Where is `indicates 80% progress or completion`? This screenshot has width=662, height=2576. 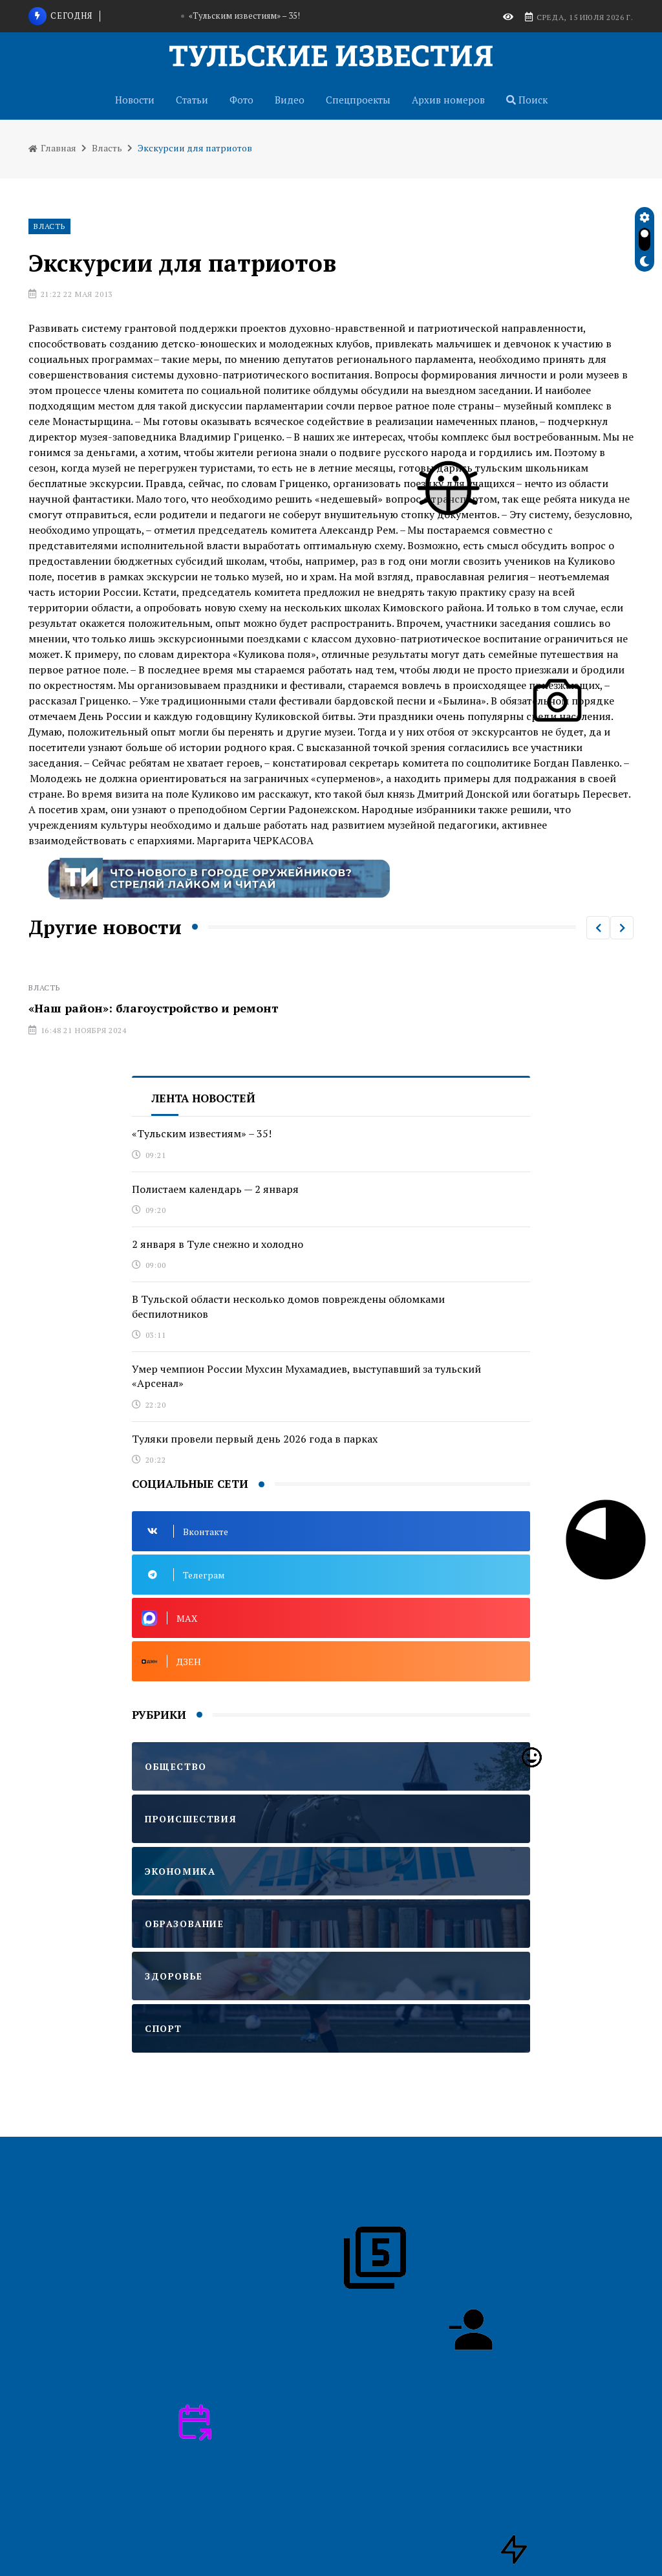
indicates 80% progress or completion is located at coordinates (606, 1540).